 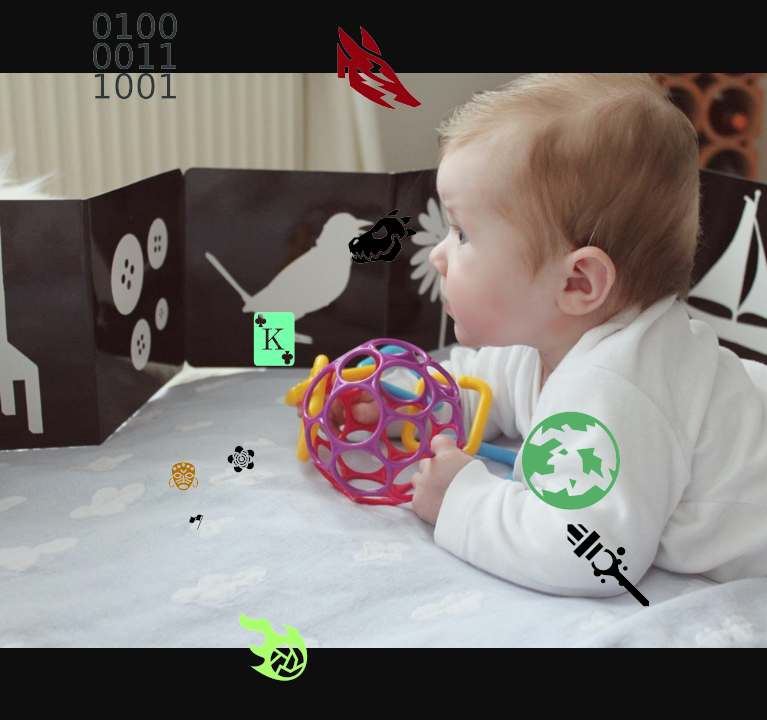 What do you see at coordinates (272, 646) in the screenshot?
I see `fire-type attack or ability in a game` at bounding box center [272, 646].